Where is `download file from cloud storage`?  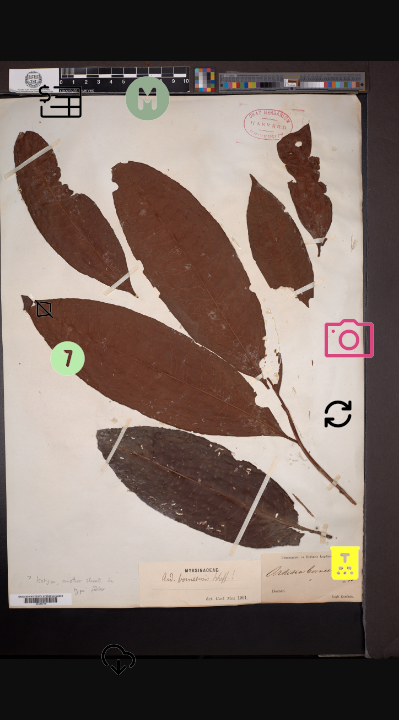 download file from cloud storage is located at coordinates (118, 659).